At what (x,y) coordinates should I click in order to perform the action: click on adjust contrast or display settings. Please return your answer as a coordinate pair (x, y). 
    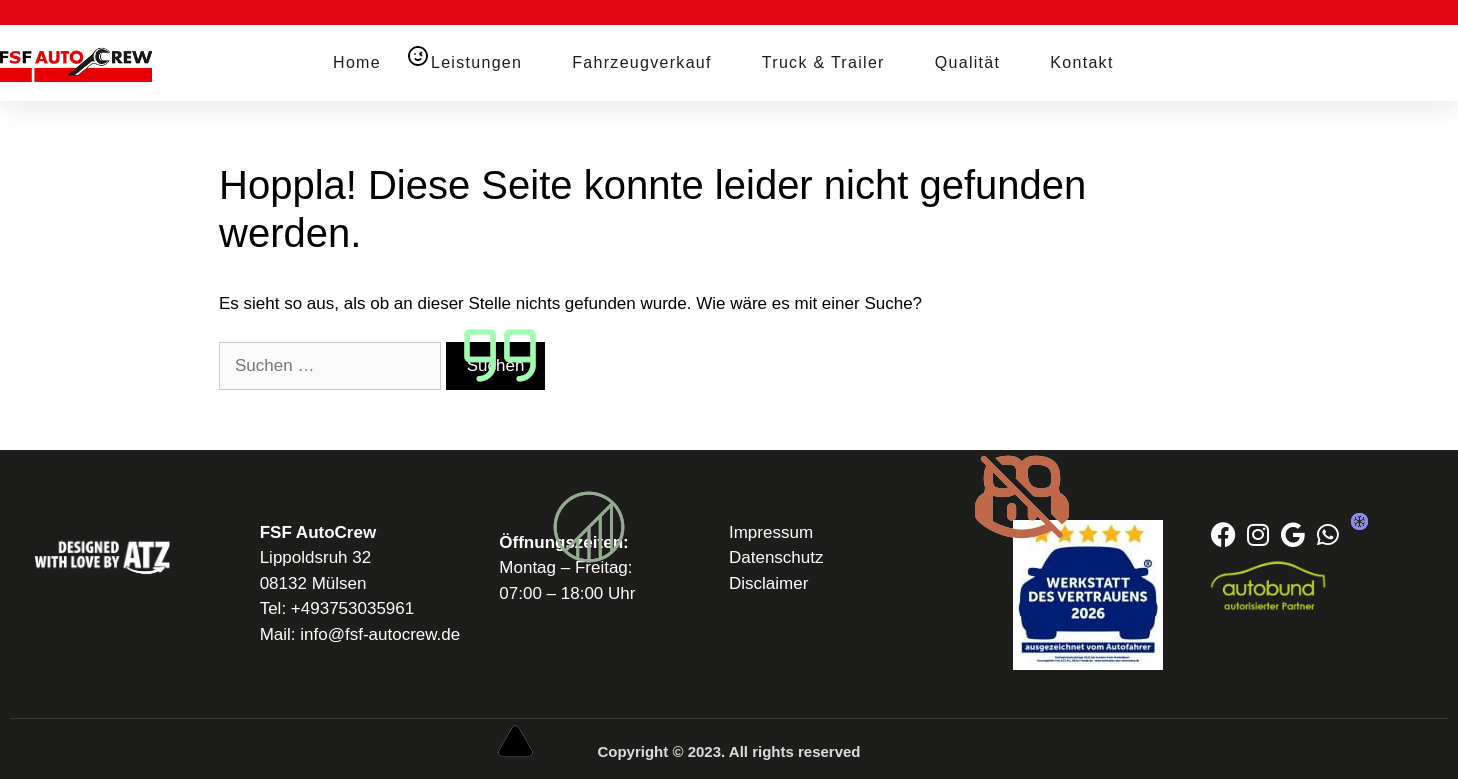
    Looking at the image, I should click on (589, 527).